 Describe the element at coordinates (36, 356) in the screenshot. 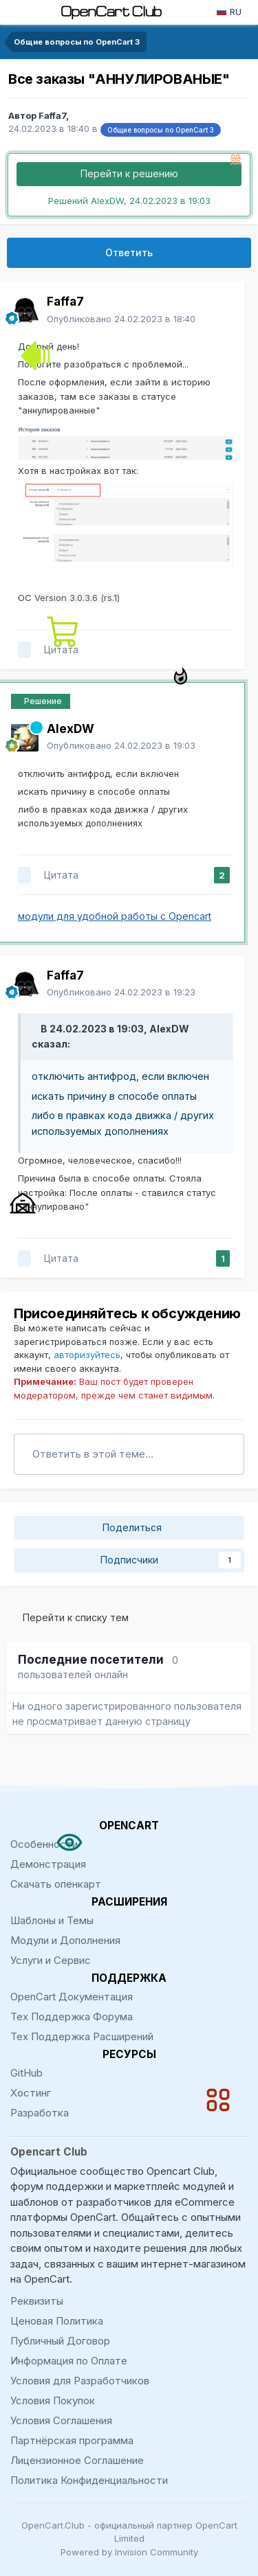

I see `go back multiple steps` at that location.